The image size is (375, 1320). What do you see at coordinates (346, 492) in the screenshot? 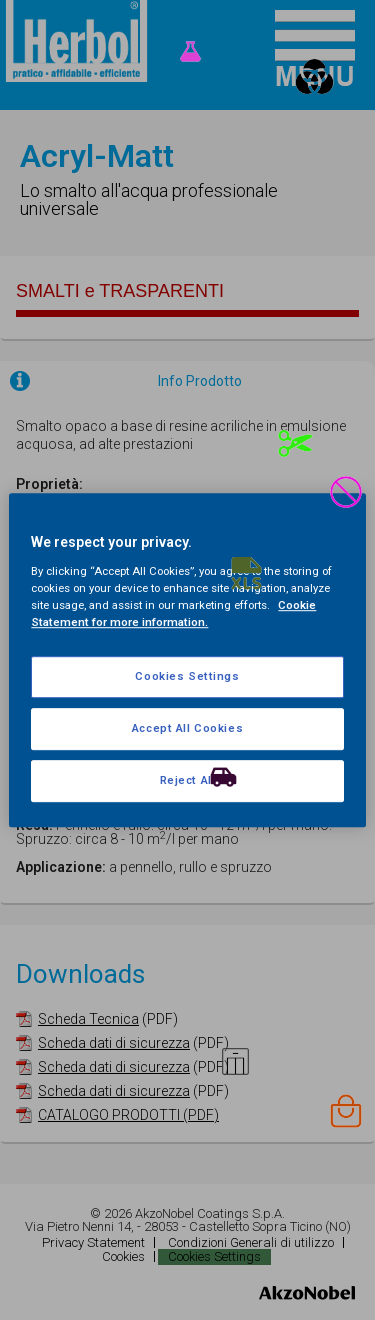
I see `indicates a blocked or prohibited action` at bounding box center [346, 492].